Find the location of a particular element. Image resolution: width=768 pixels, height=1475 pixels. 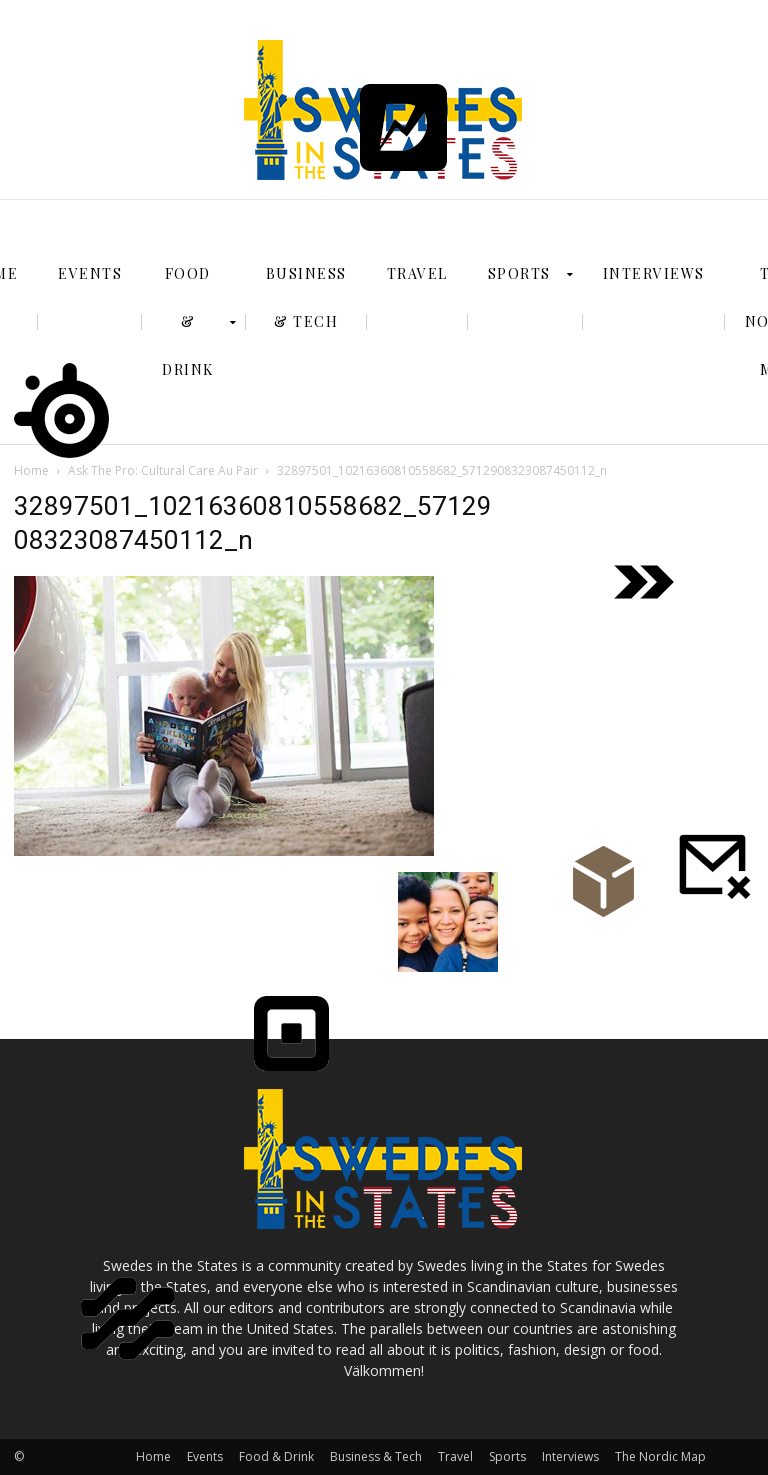

jaguar brand logo is located at coordinates (243, 807).